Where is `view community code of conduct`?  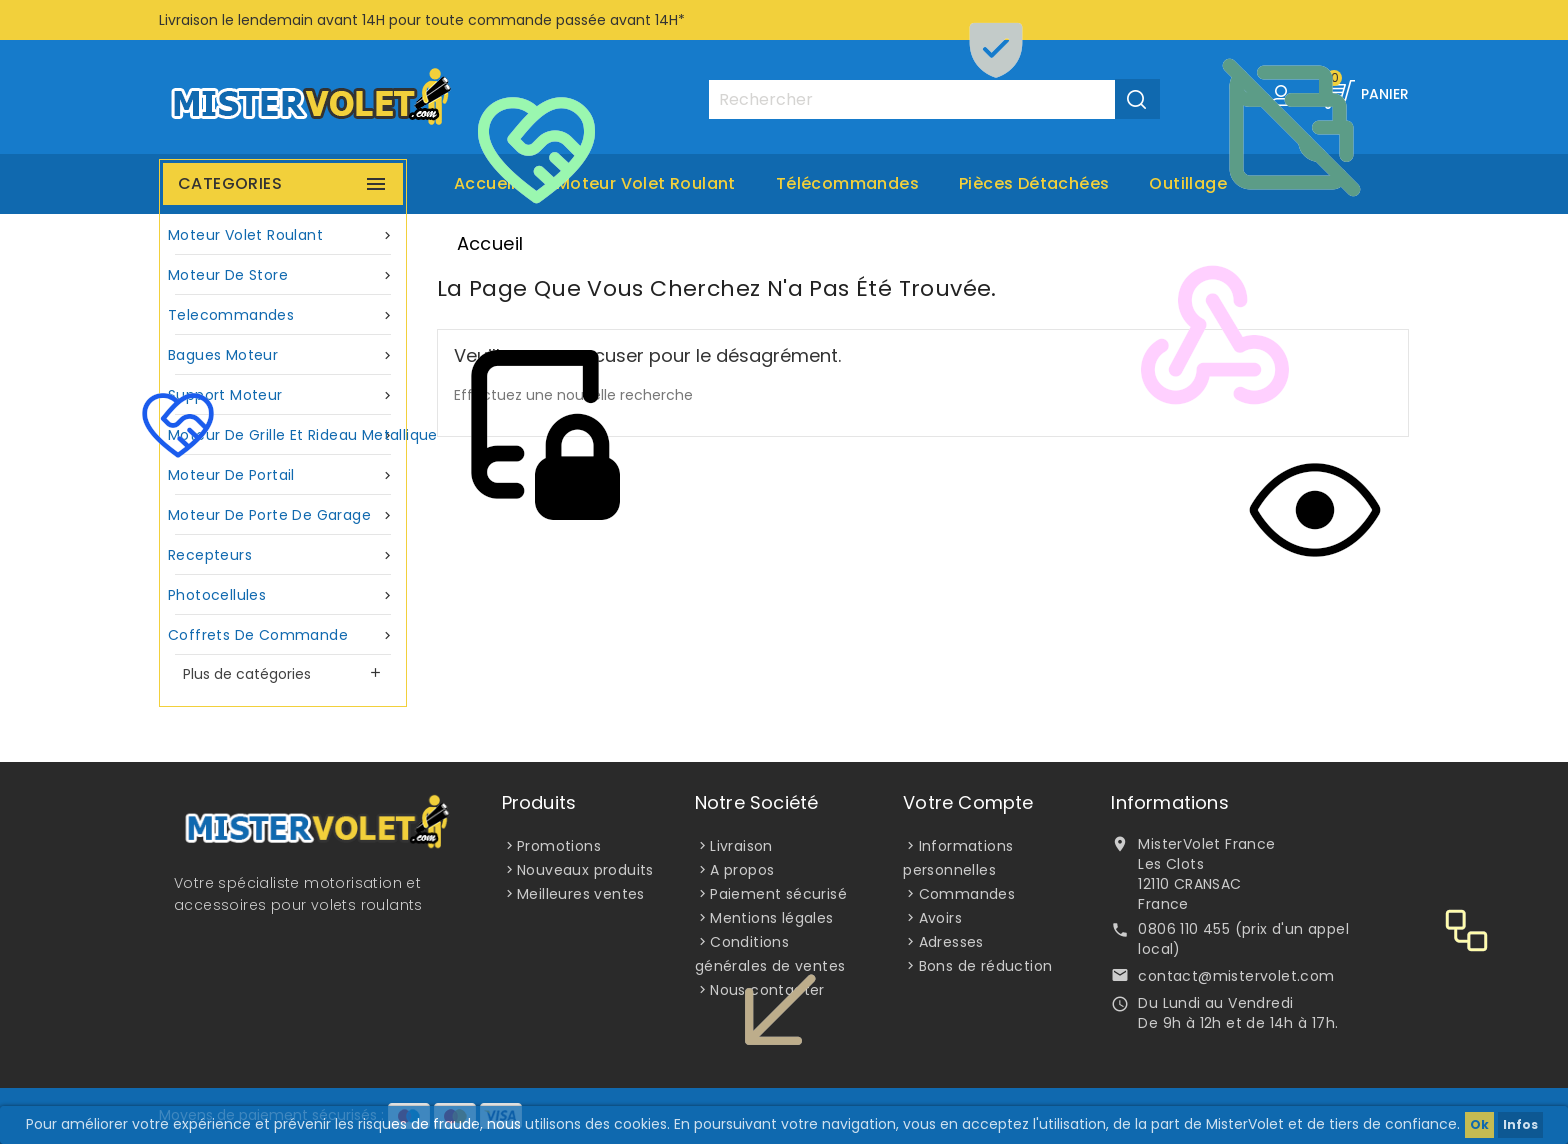 view community code of conduct is located at coordinates (536, 148).